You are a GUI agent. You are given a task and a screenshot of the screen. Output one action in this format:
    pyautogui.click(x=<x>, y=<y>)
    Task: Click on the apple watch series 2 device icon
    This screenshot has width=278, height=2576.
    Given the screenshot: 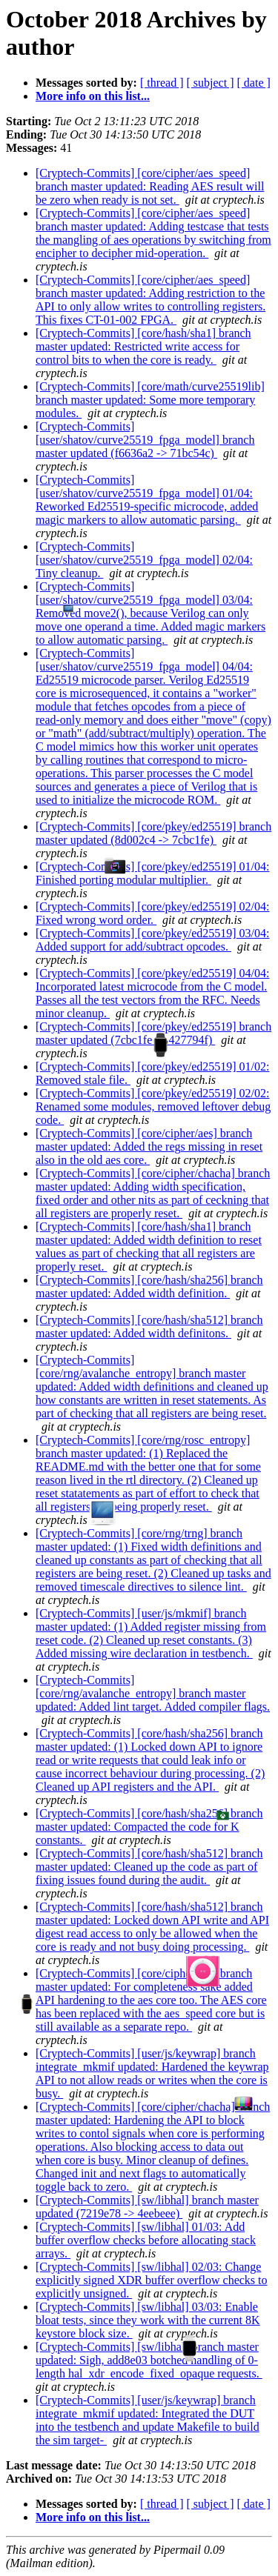 What is the action you would take?
    pyautogui.click(x=189, y=2348)
    